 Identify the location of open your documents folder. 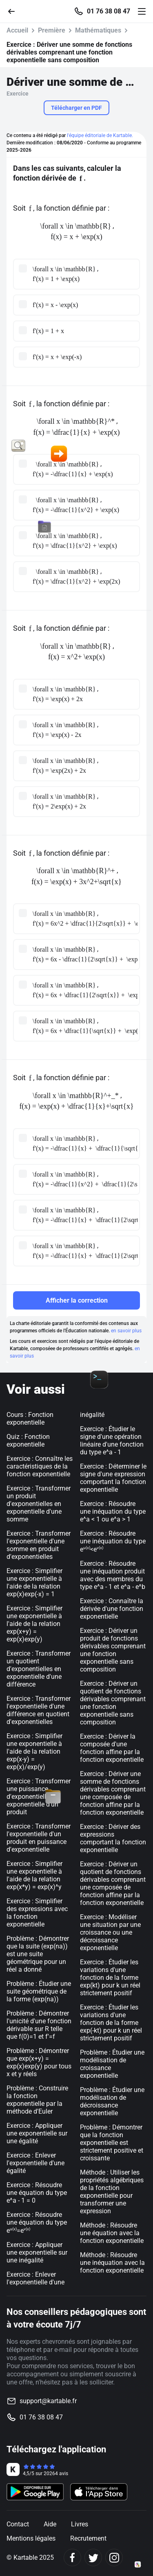
(44, 527).